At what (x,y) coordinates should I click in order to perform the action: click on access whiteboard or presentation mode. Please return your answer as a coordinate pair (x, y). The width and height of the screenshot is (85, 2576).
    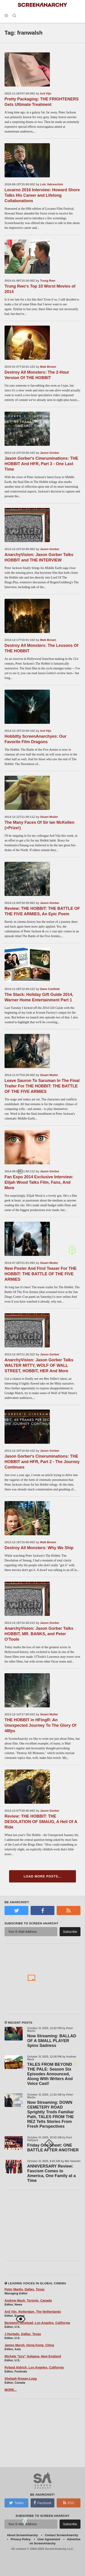
    Looking at the image, I should click on (32, 1978).